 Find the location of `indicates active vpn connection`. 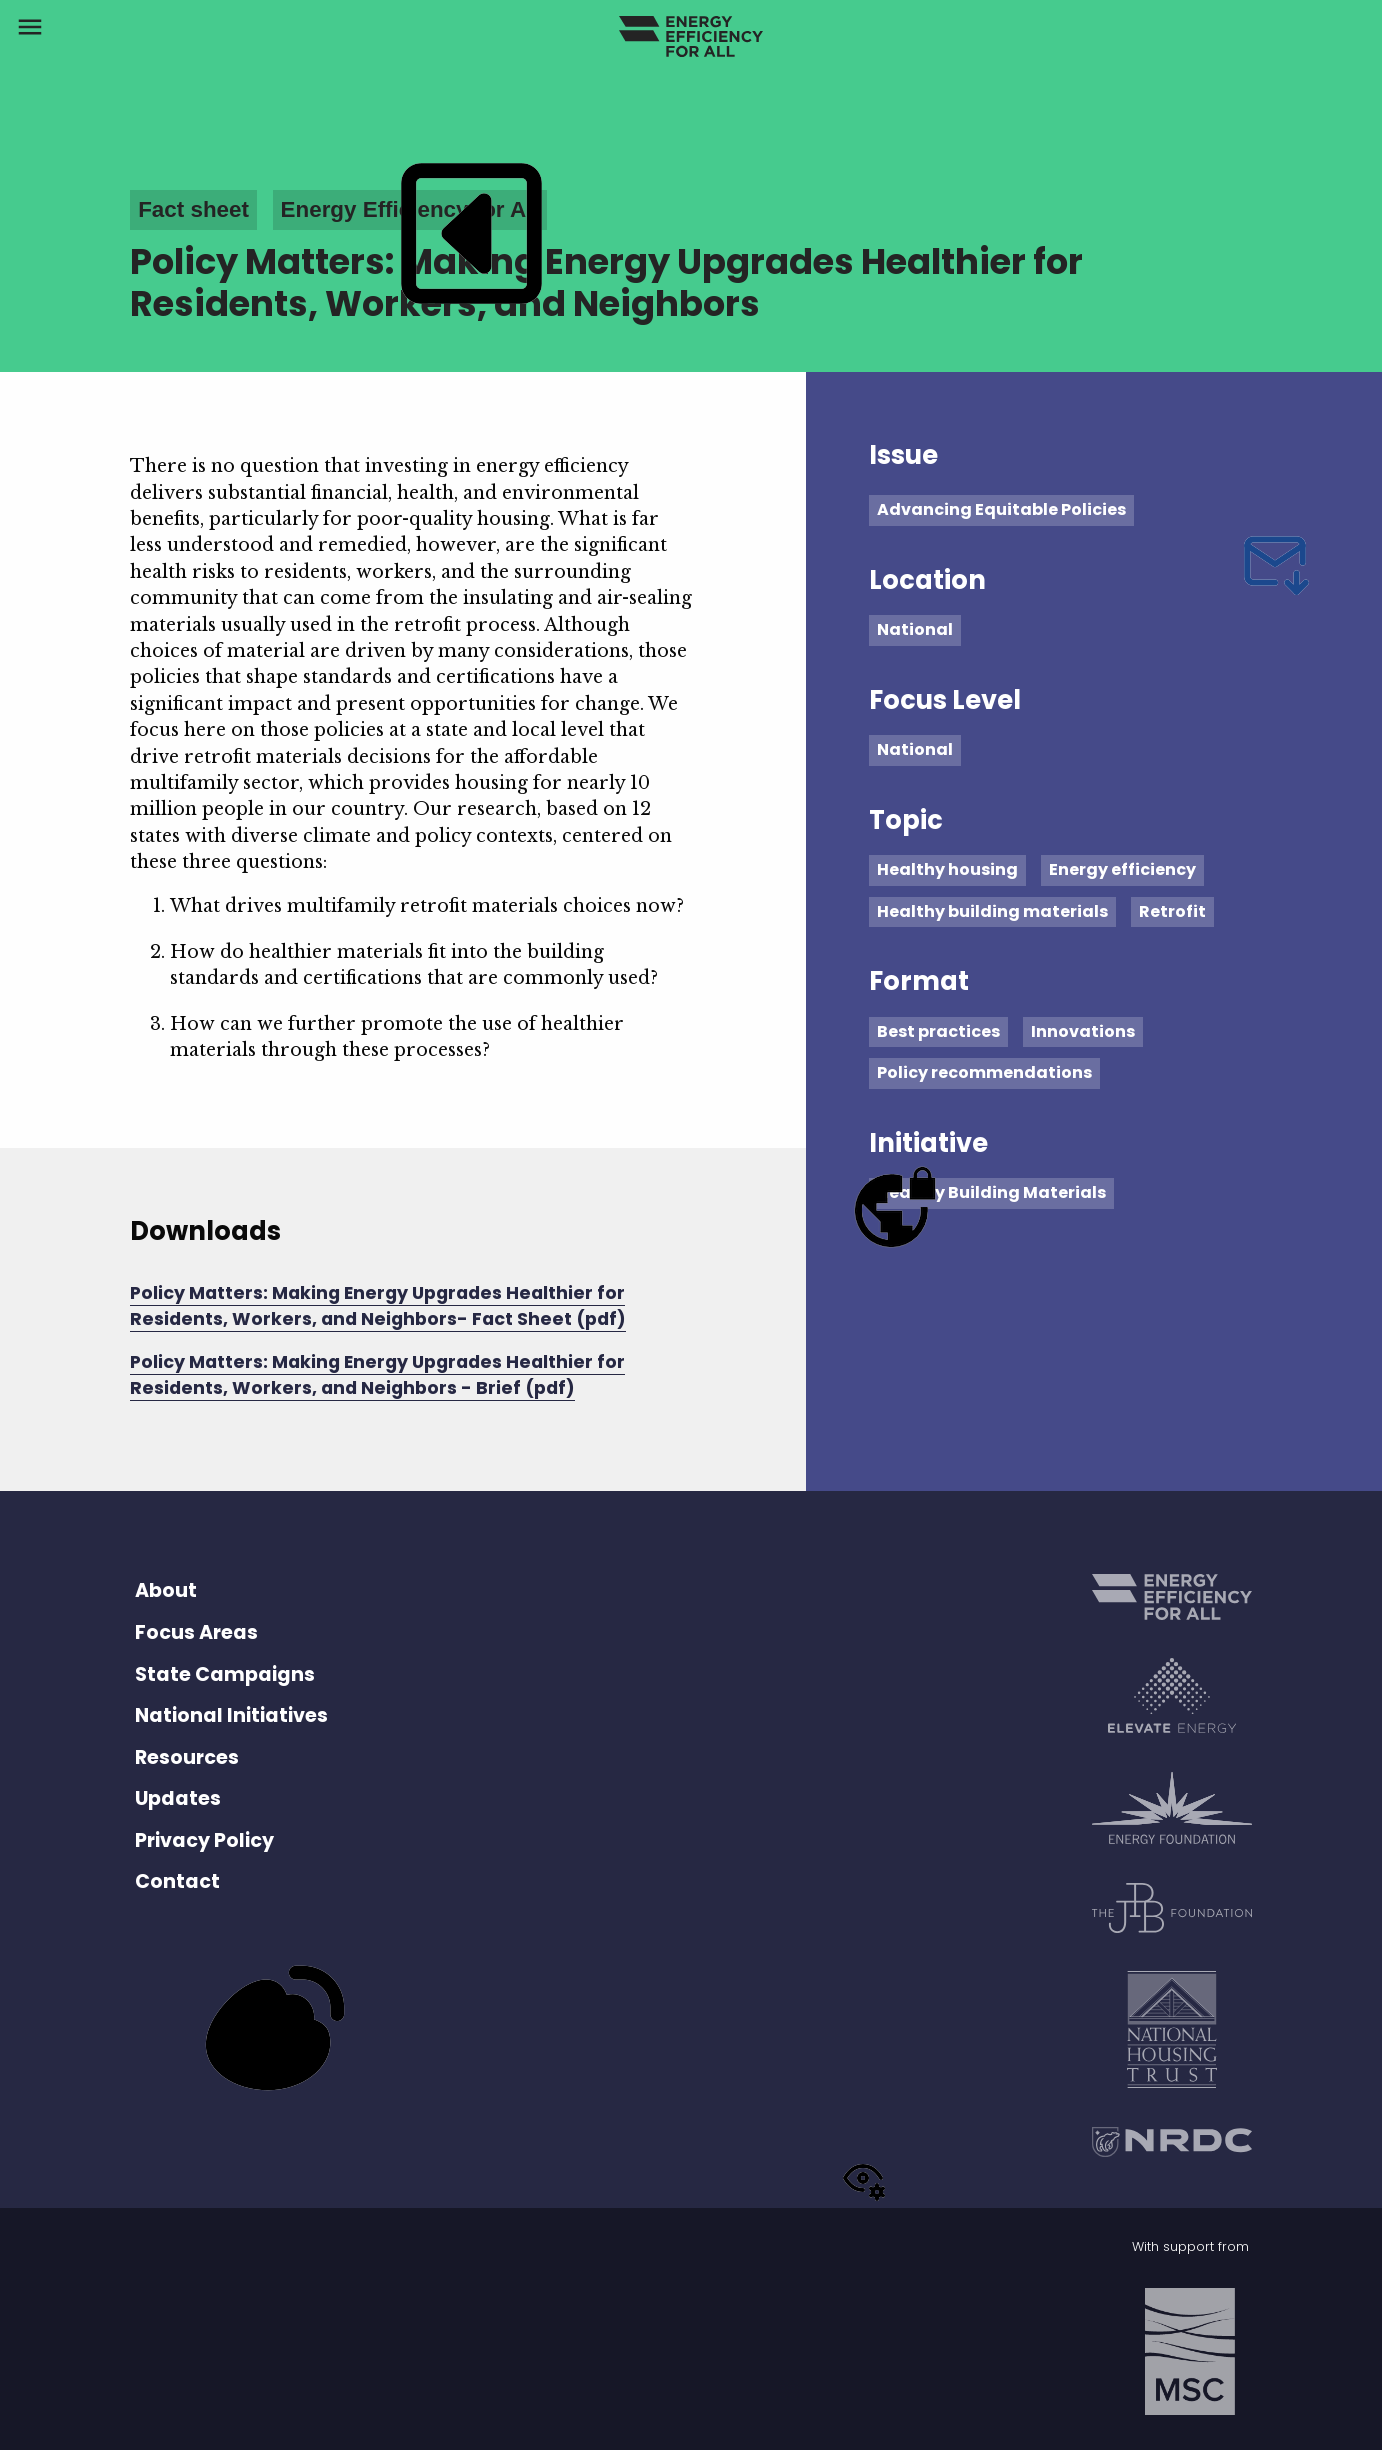

indicates active vpn connection is located at coordinates (895, 1207).